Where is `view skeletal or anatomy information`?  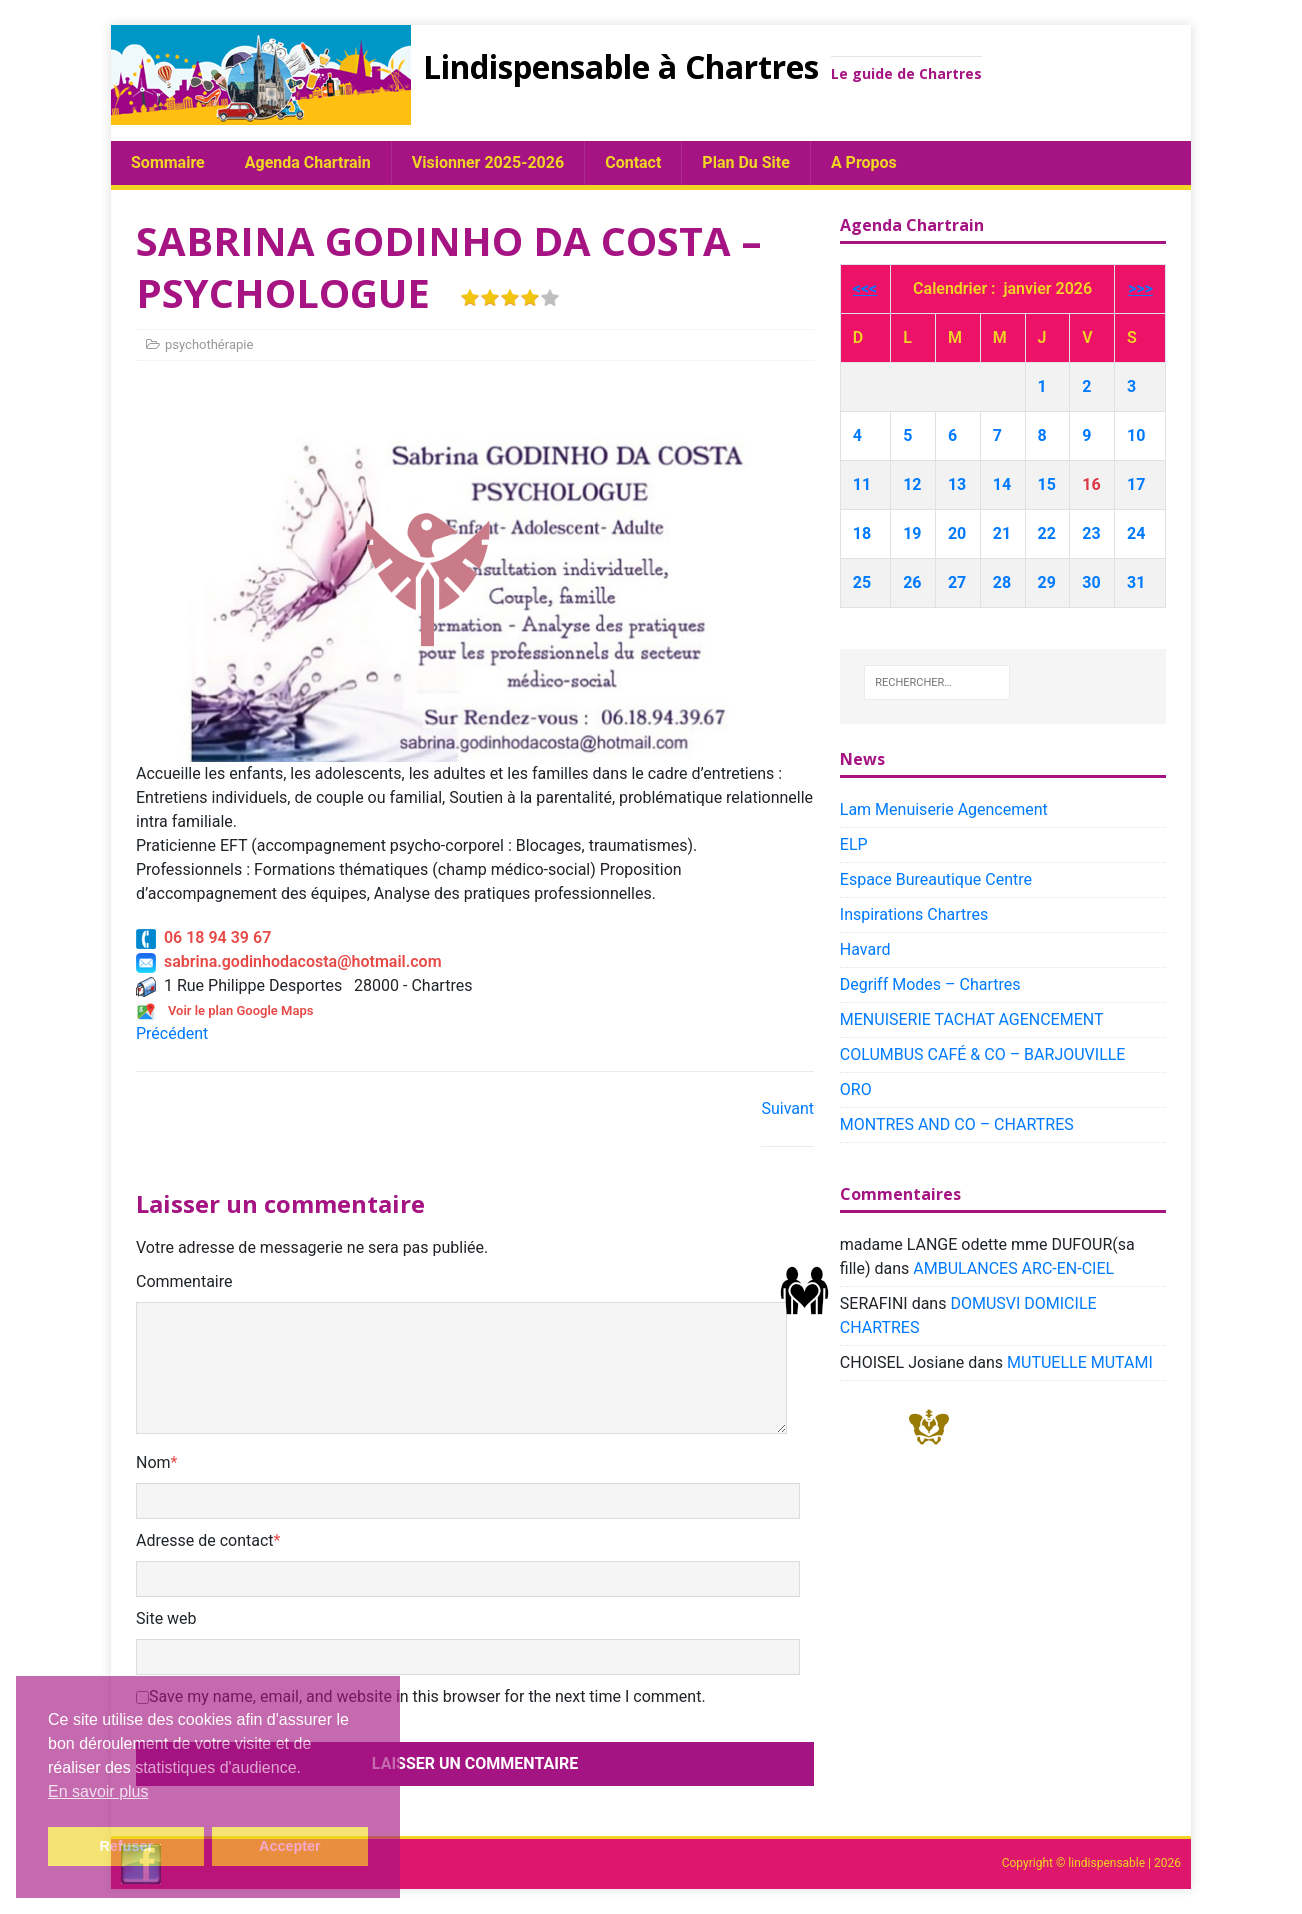
view skeletal or anatomy information is located at coordinates (929, 1429).